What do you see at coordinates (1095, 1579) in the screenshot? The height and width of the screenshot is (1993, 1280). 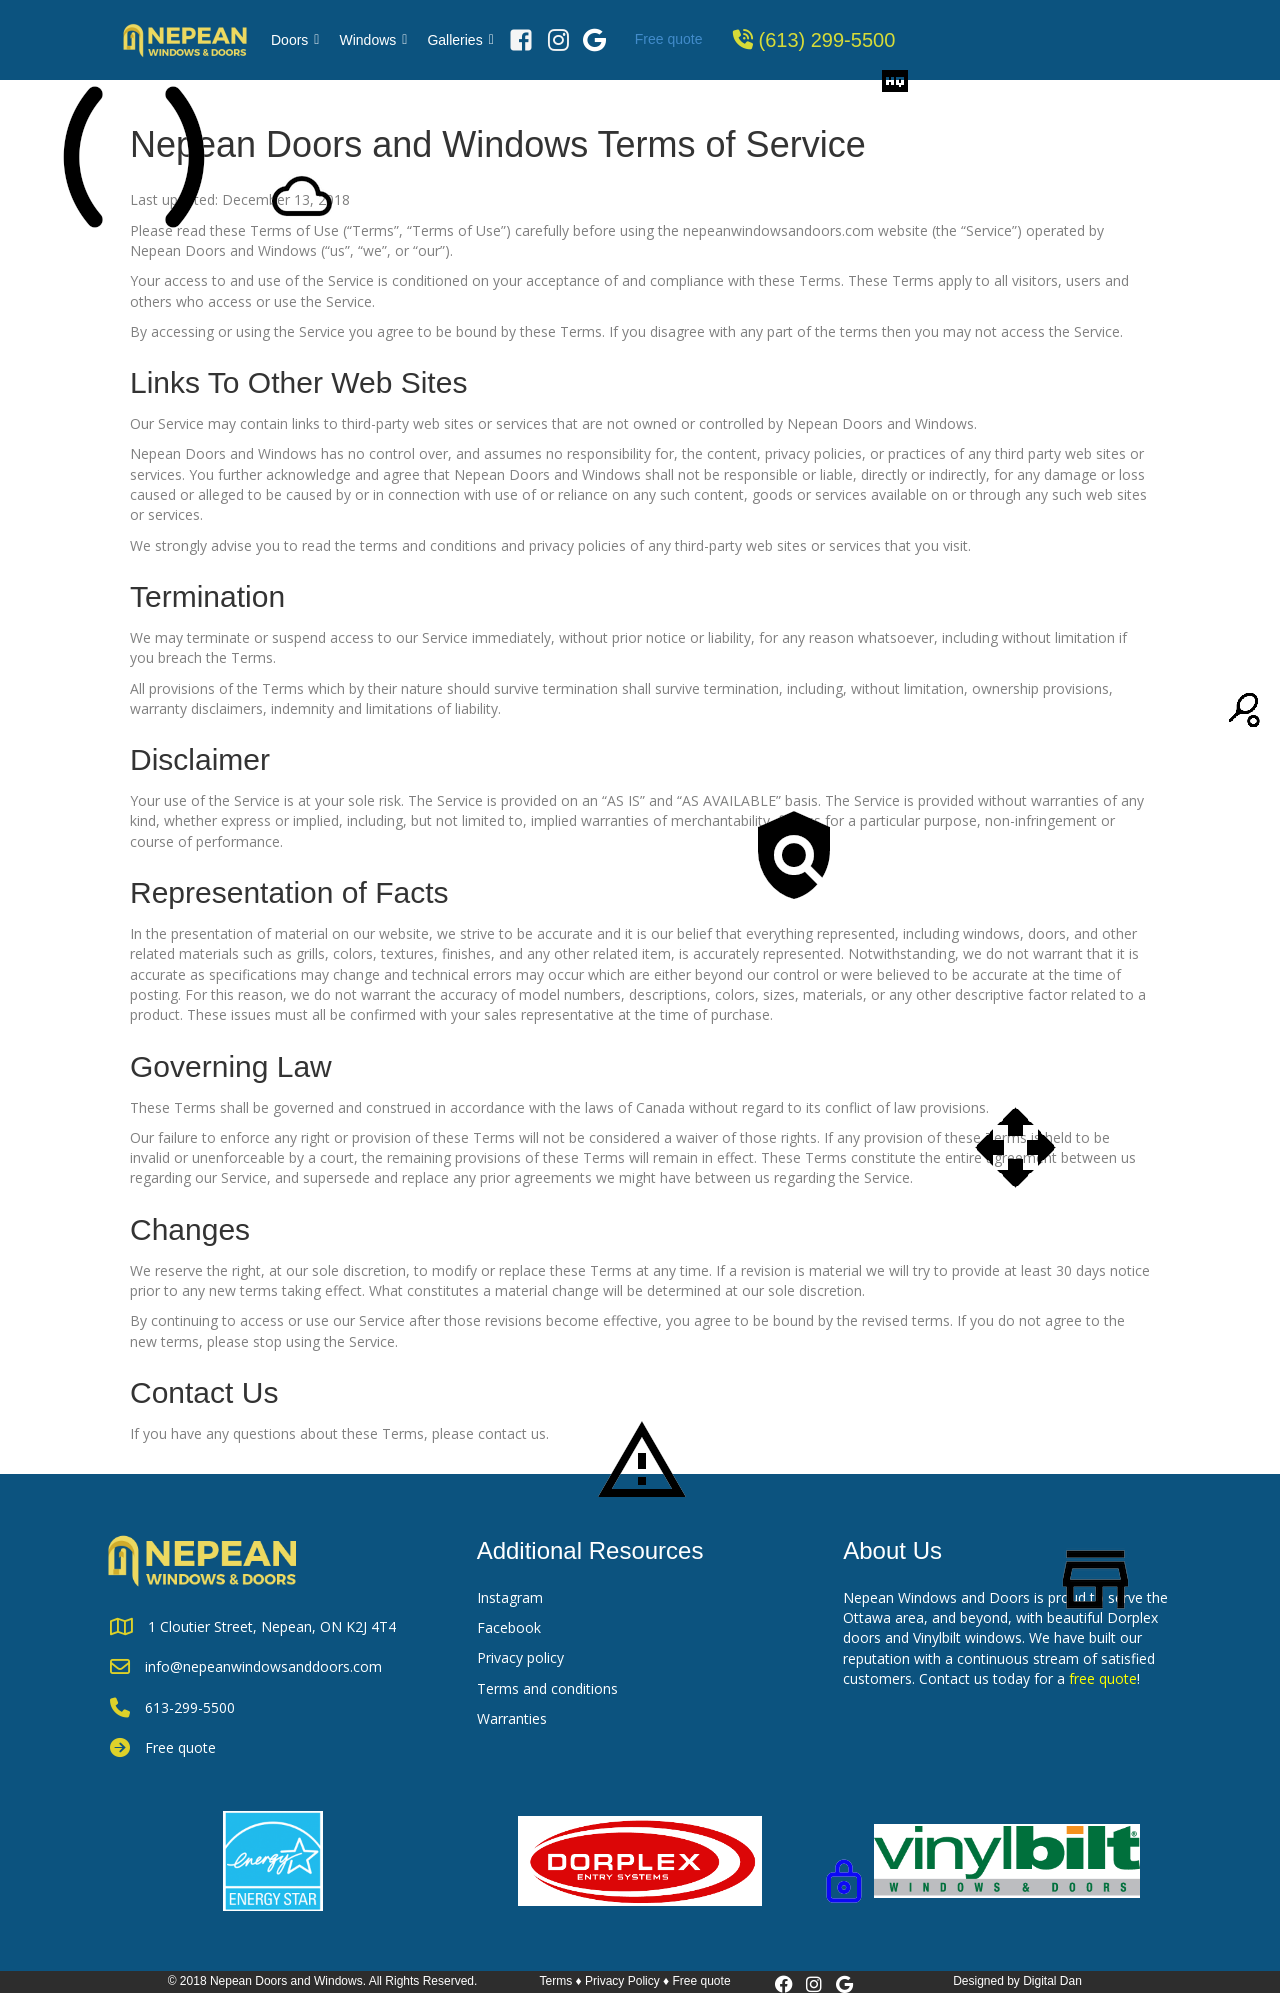 I see `find nearby stores or shops` at bounding box center [1095, 1579].